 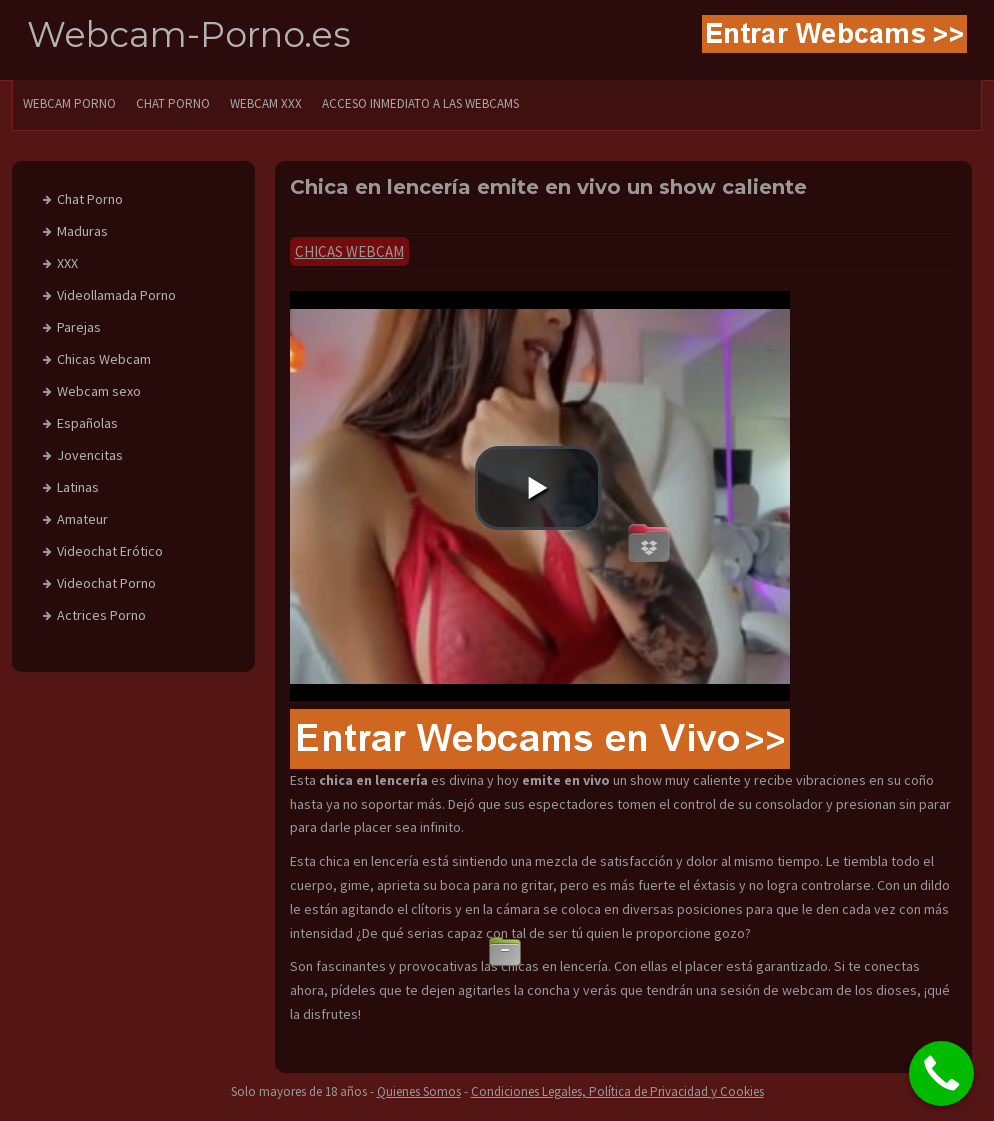 I want to click on open your dropbox folder, so click(x=649, y=543).